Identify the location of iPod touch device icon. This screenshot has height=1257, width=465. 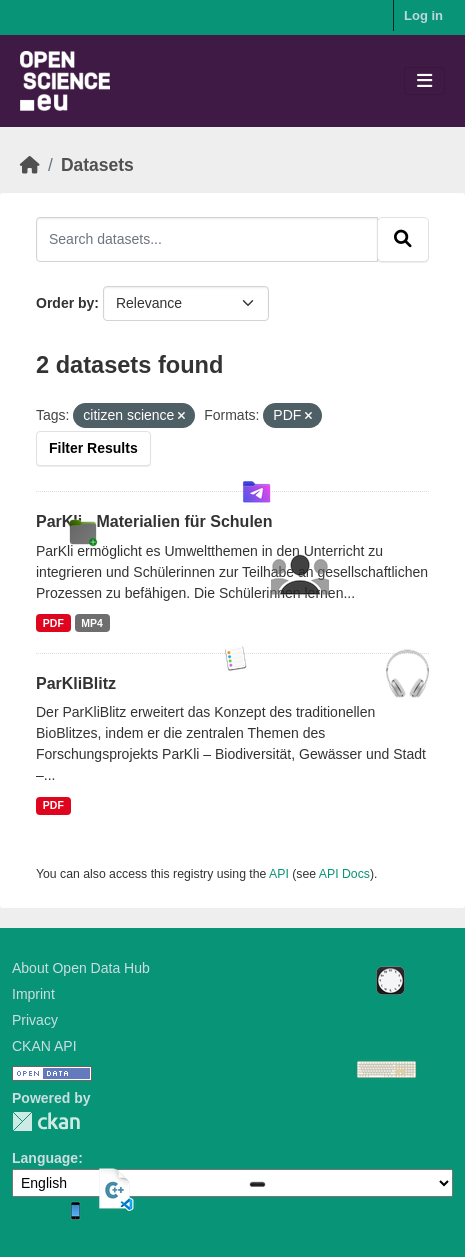
(75, 1210).